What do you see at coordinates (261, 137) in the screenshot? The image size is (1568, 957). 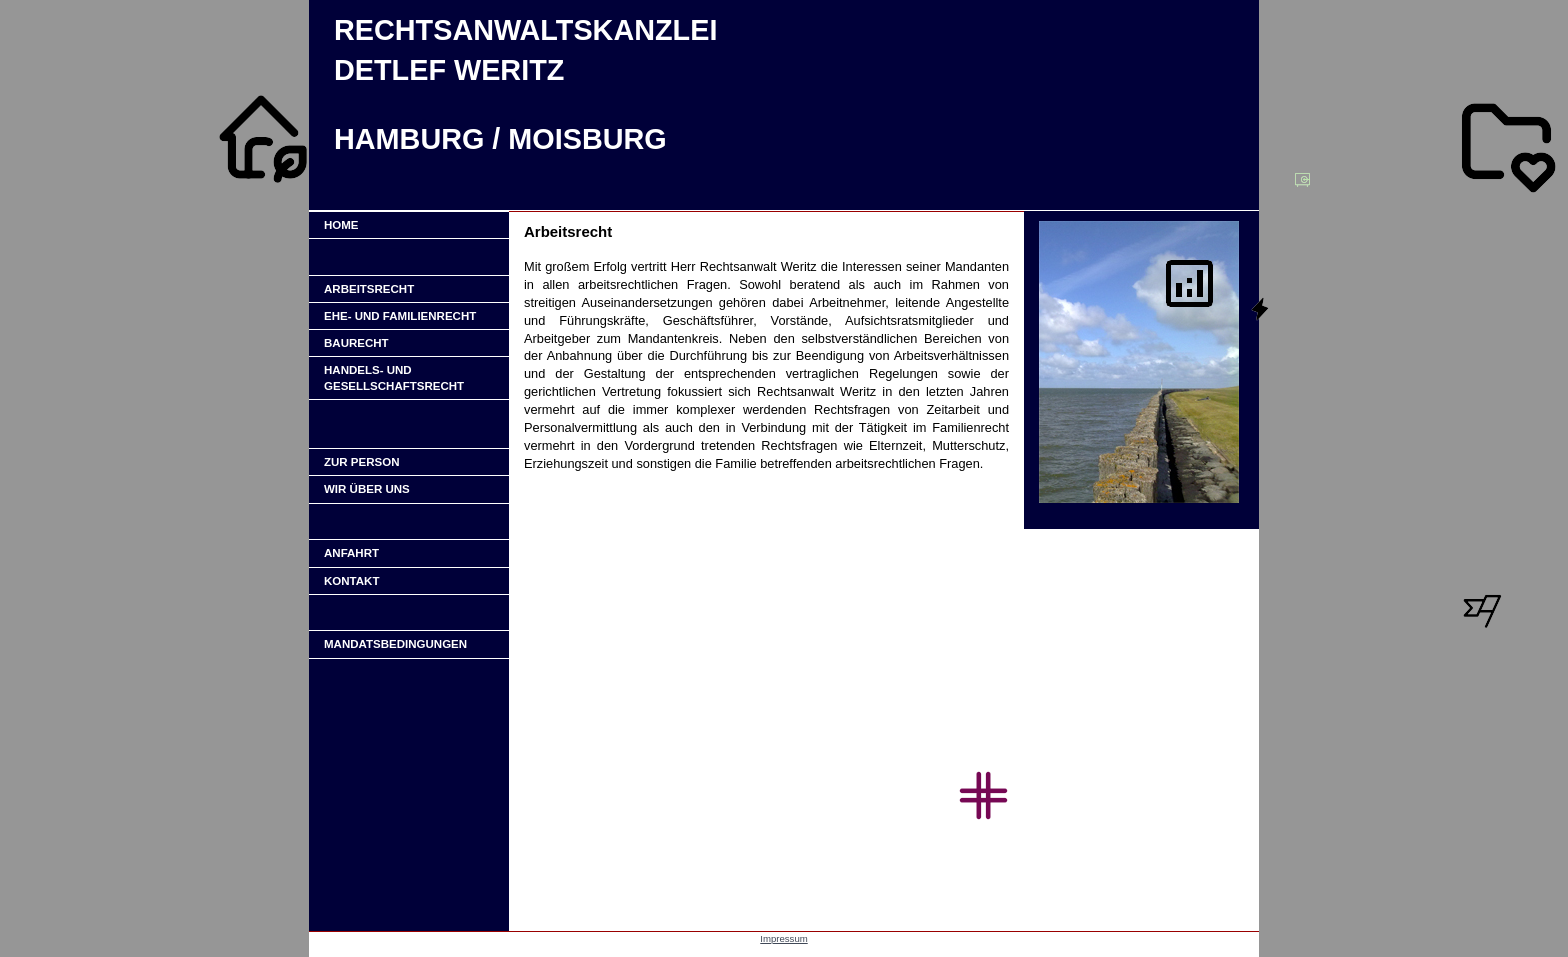 I see `view eco-friendly home settings` at bounding box center [261, 137].